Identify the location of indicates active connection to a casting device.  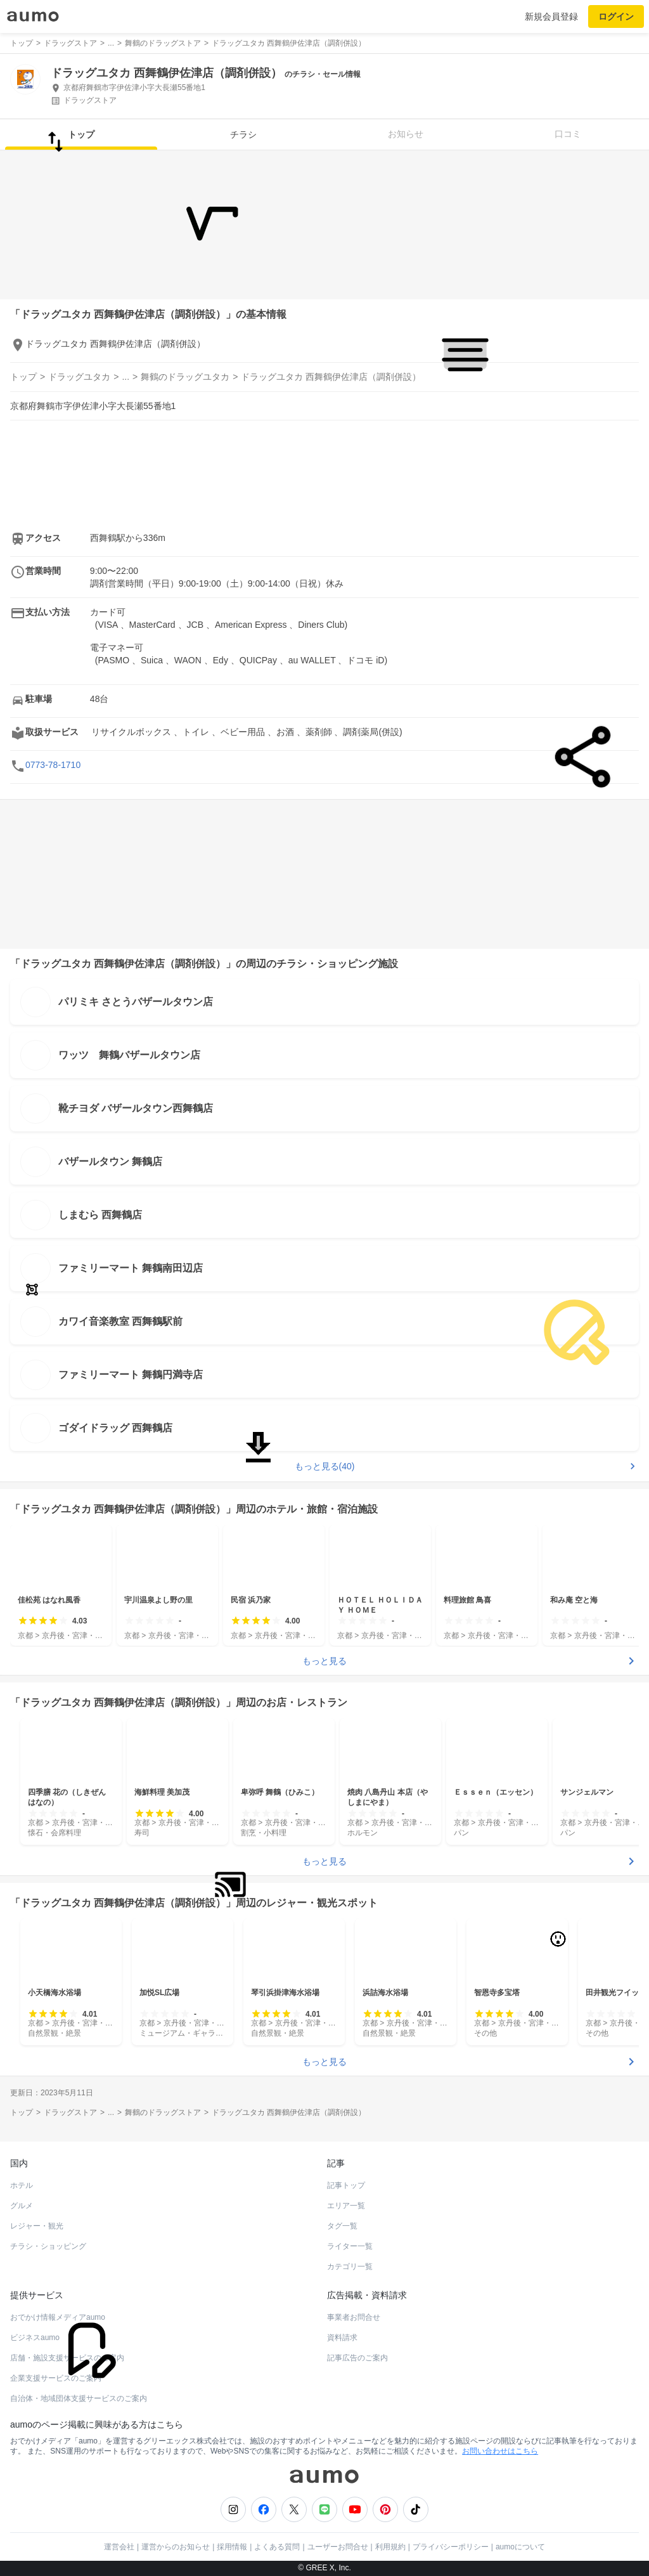
(230, 1884).